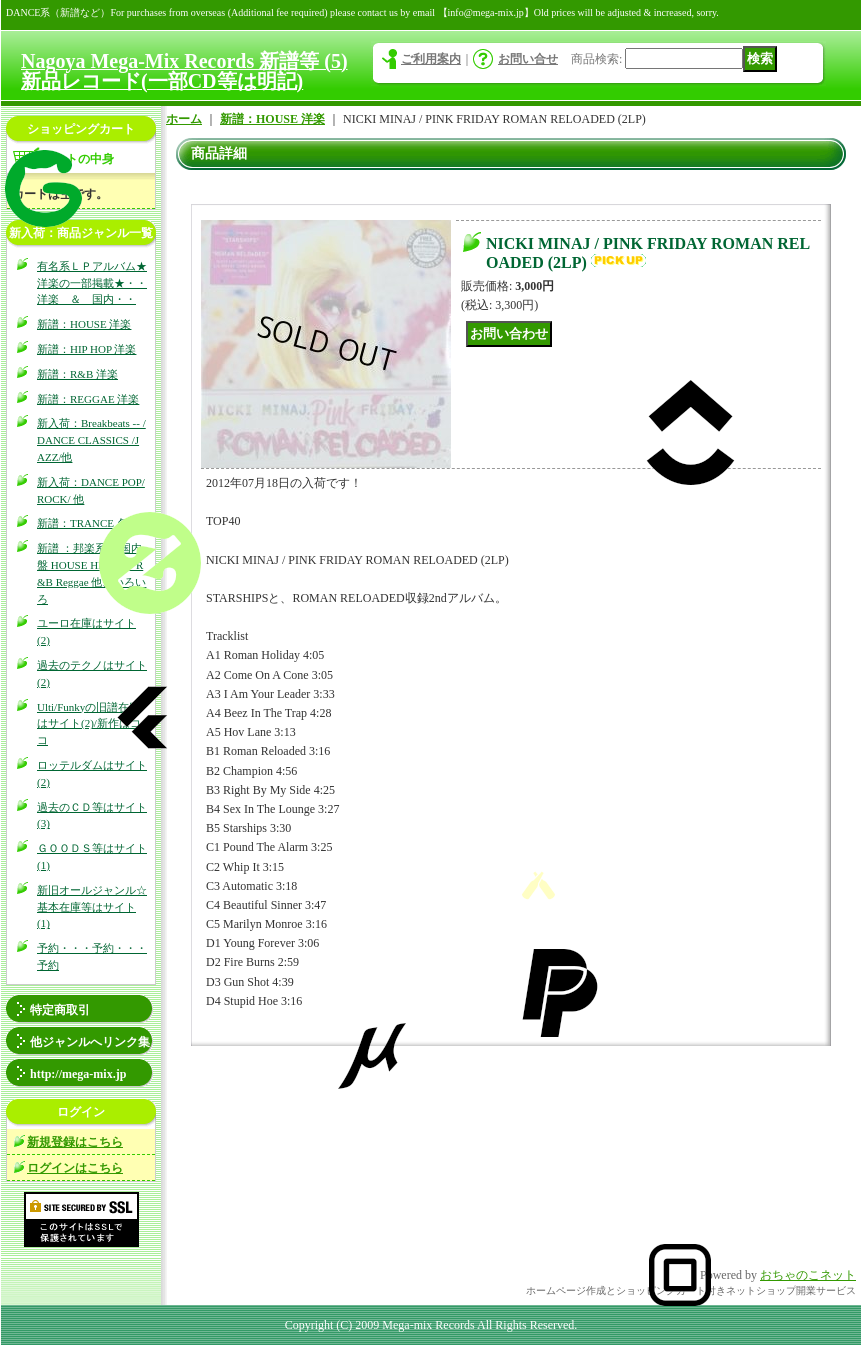 Image resolution: width=862 pixels, height=1345 pixels. Describe the element at coordinates (560, 993) in the screenshot. I see `pay with PayPal` at that location.